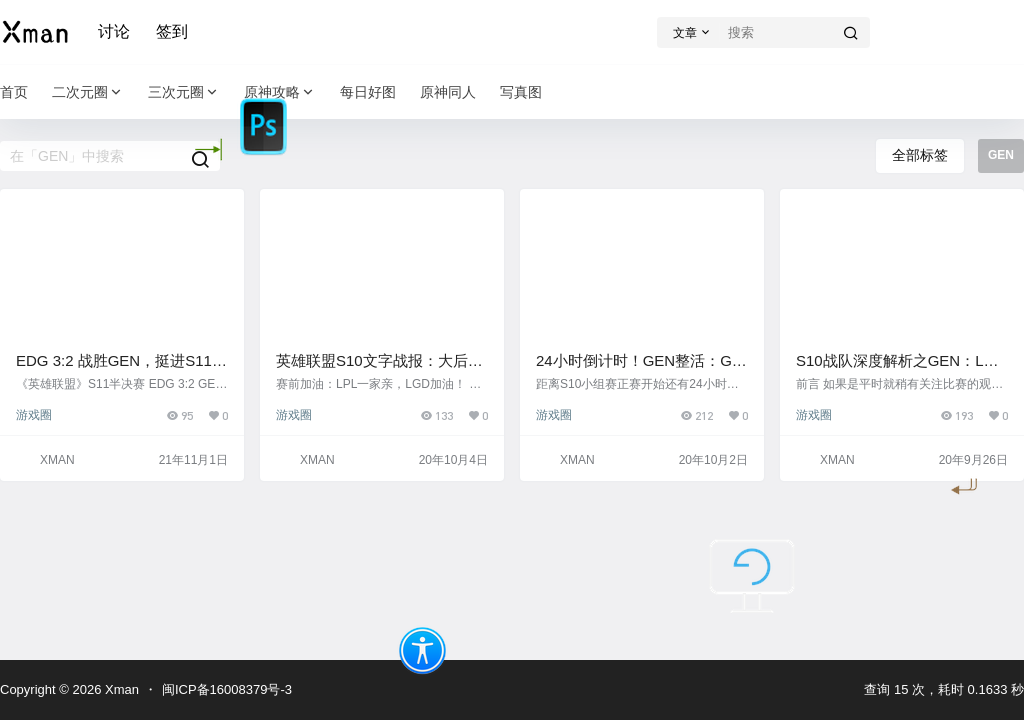 Image resolution: width=1024 pixels, height=720 pixels. What do you see at coordinates (963, 484) in the screenshot?
I see `reply to all recipients of an email` at bounding box center [963, 484].